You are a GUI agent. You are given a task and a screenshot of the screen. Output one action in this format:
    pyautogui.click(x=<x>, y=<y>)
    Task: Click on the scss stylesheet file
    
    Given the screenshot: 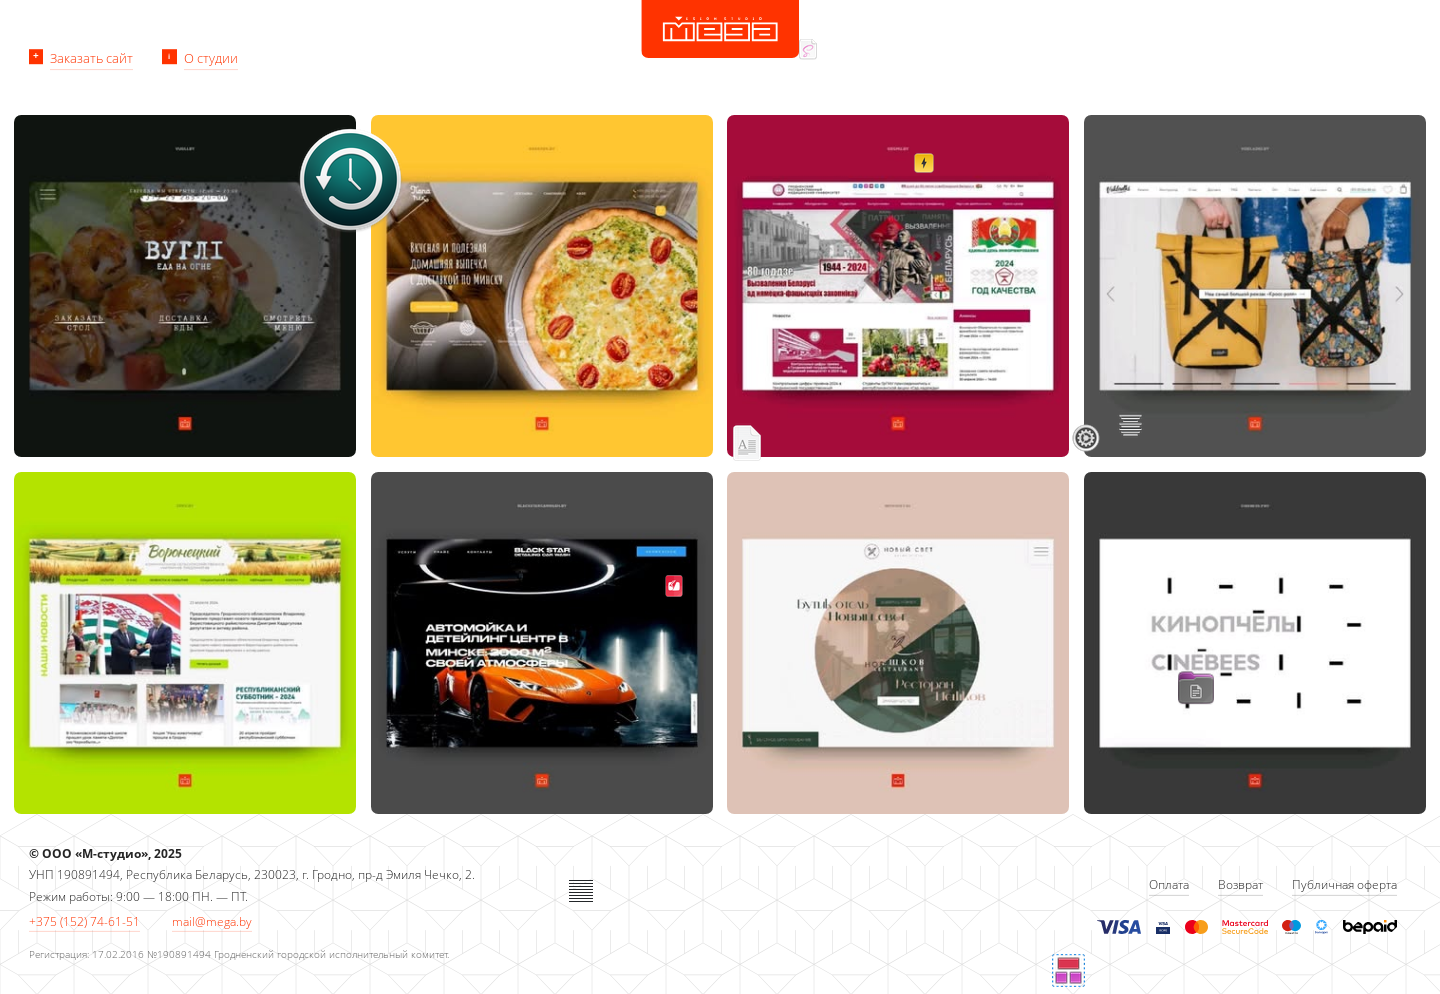 What is the action you would take?
    pyautogui.click(x=808, y=49)
    